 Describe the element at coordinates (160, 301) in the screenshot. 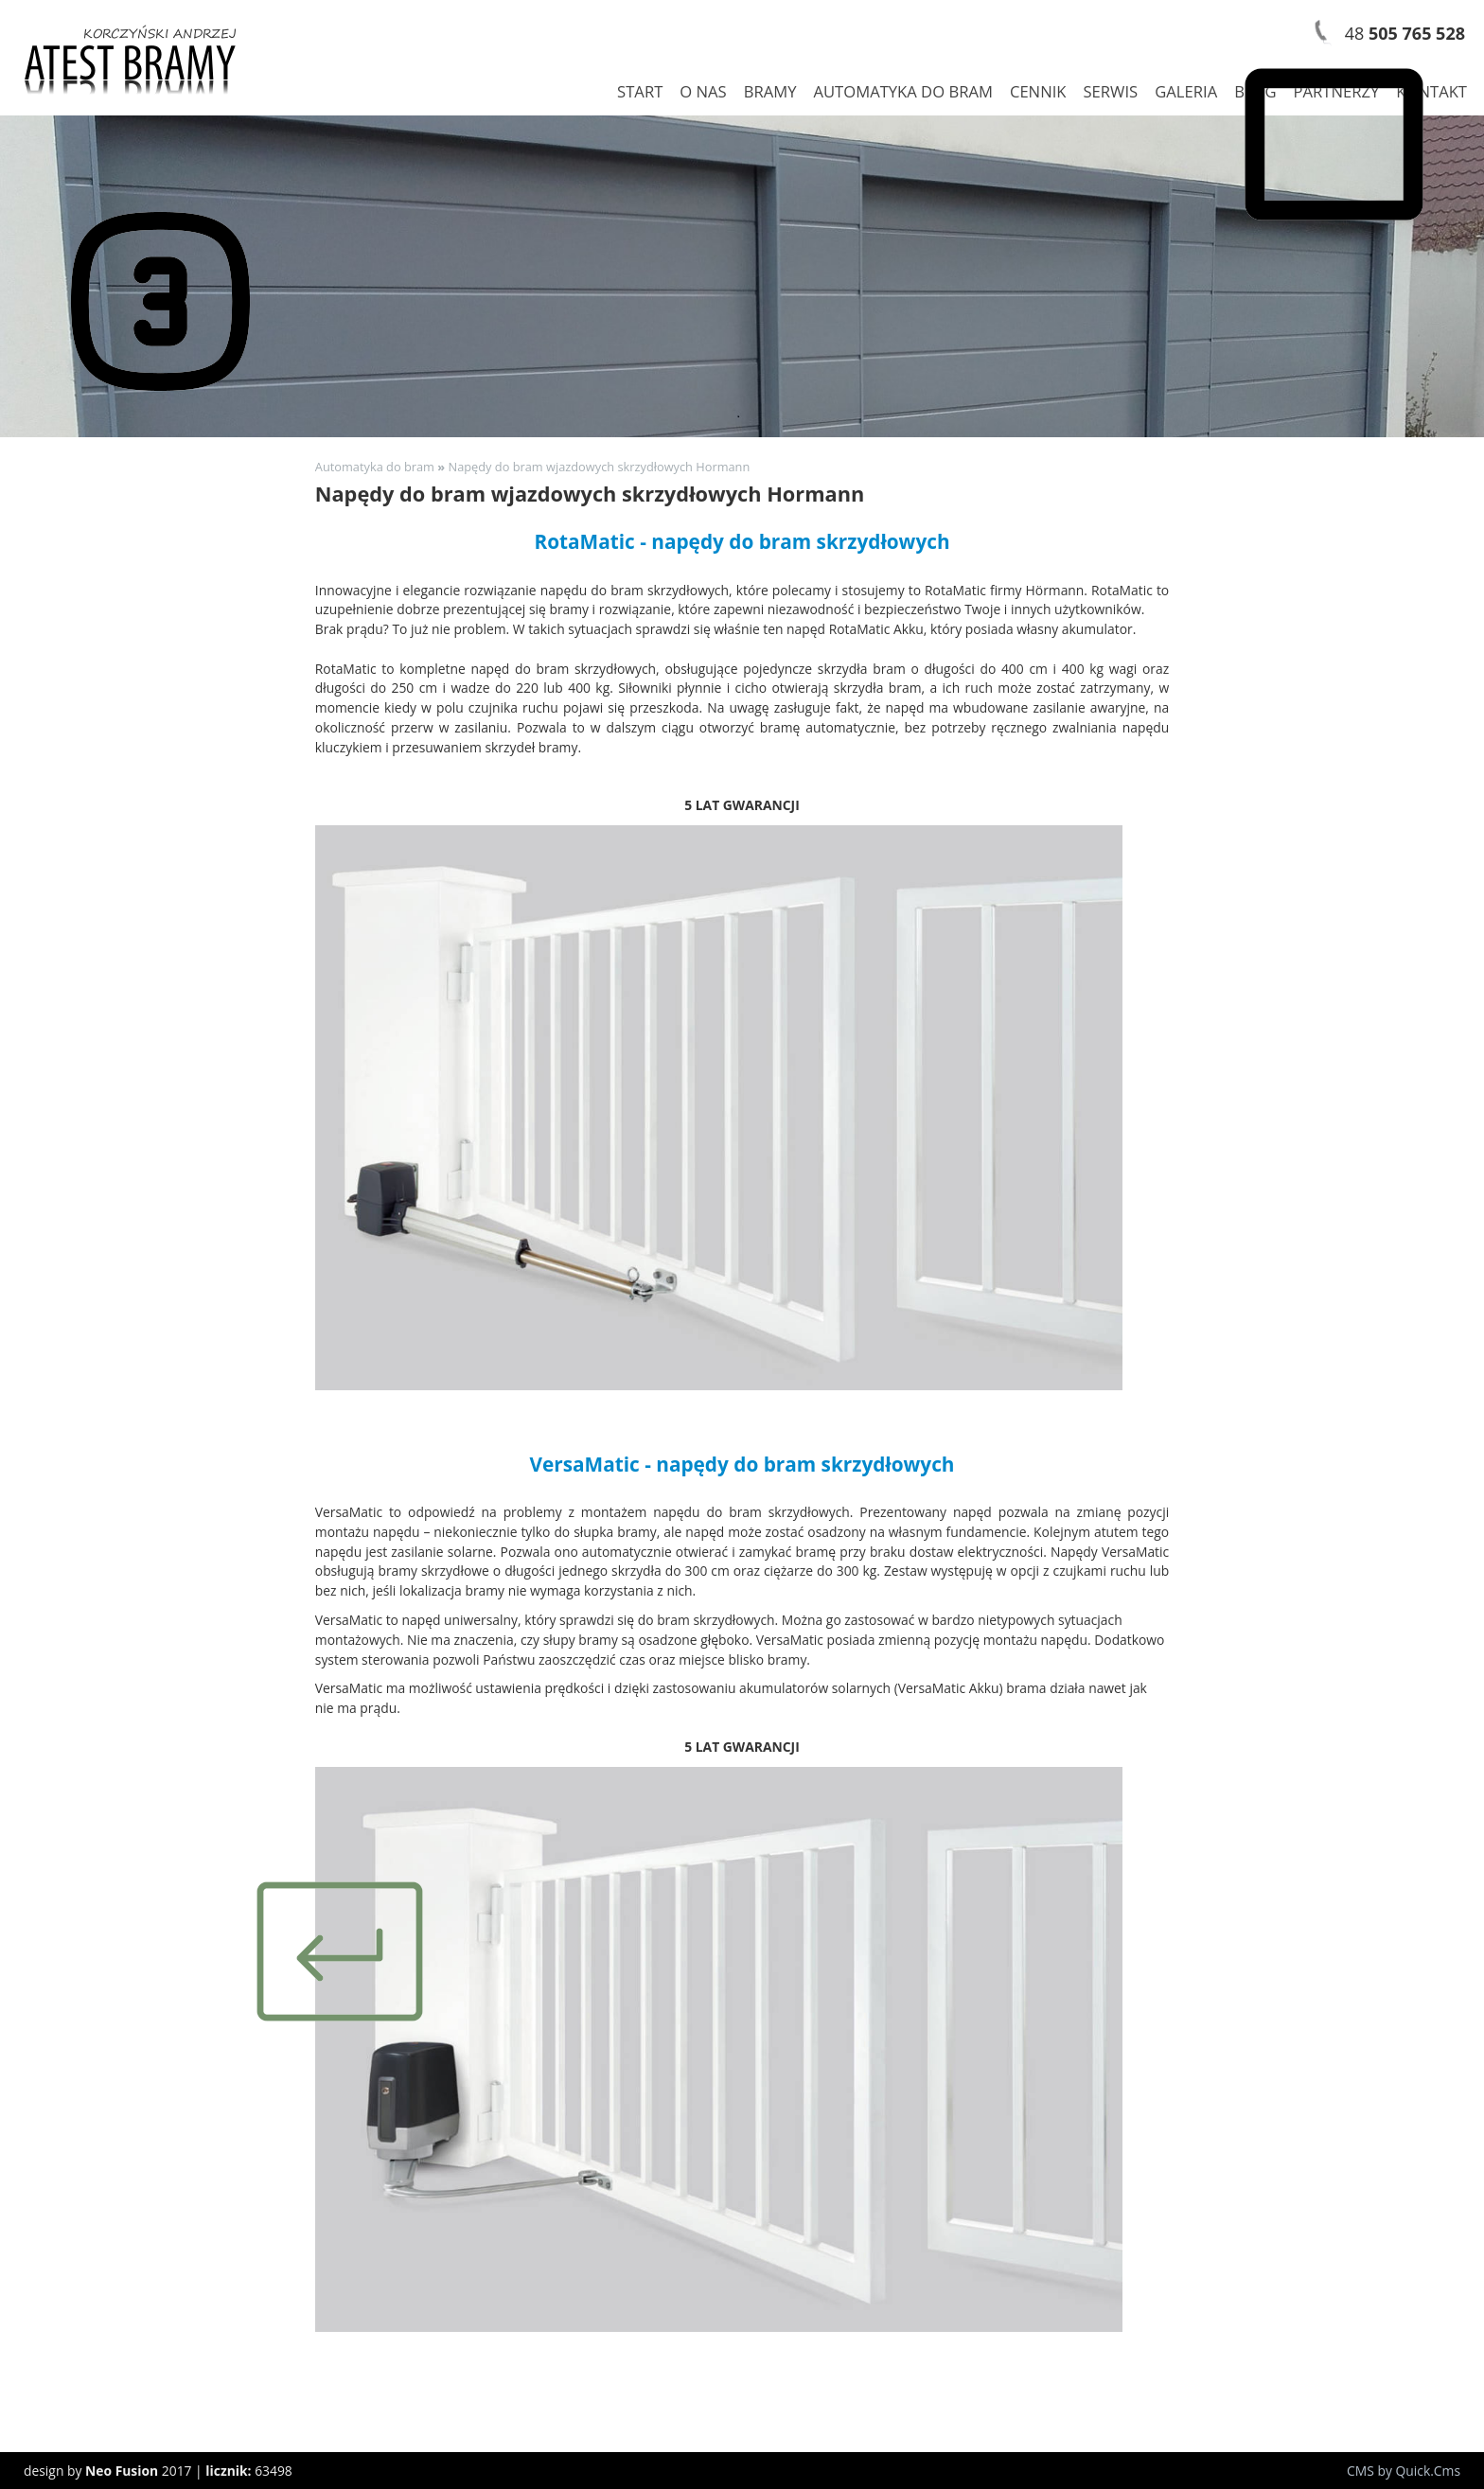

I see `indicates step 3 in a multi-step process` at that location.